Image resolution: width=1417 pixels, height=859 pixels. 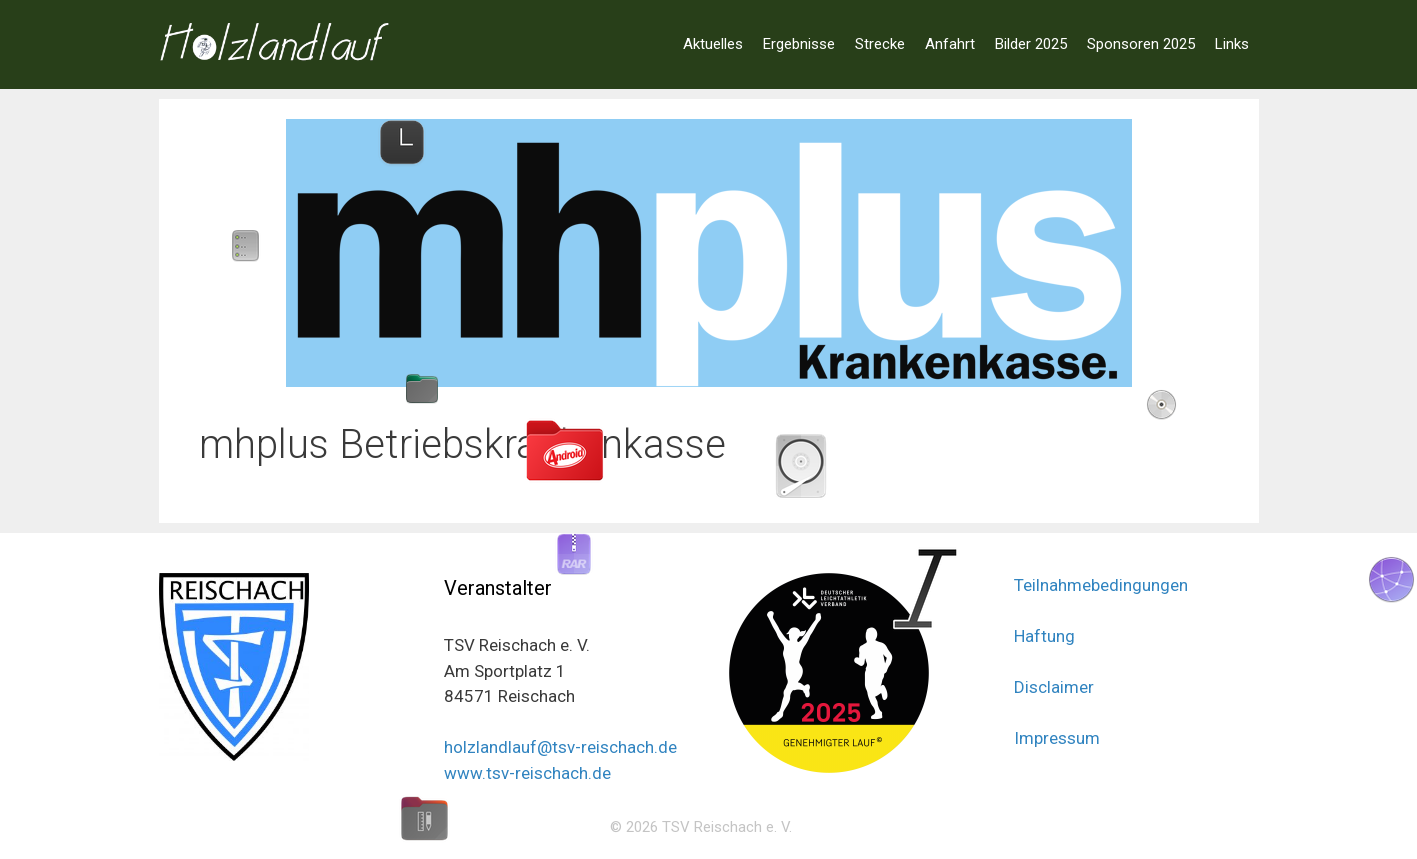 I want to click on apply italic formatting to selected text, so click(x=925, y=588).